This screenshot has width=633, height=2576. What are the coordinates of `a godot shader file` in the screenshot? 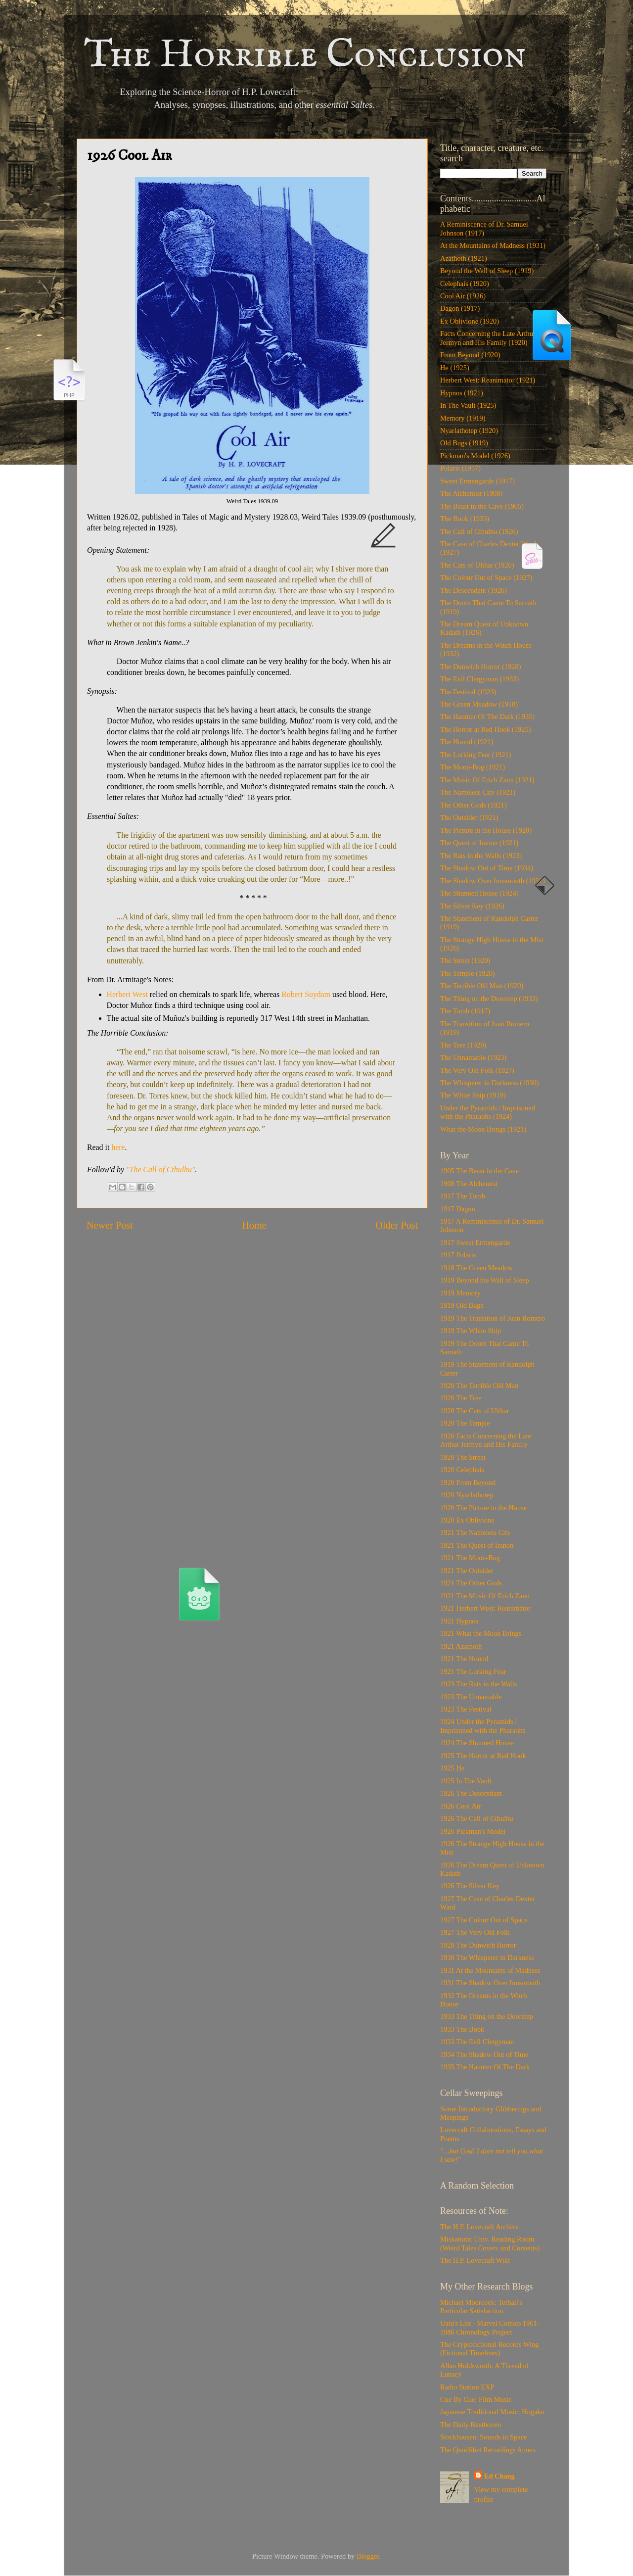 It's located at (199, 1595).